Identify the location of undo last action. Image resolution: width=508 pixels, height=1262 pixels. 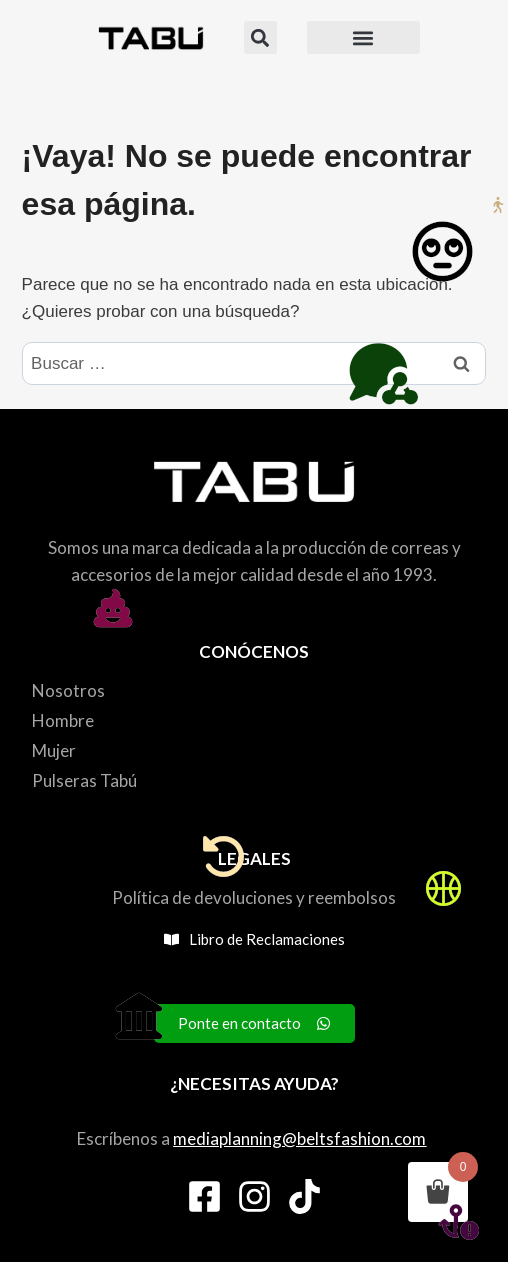
(223, 856).